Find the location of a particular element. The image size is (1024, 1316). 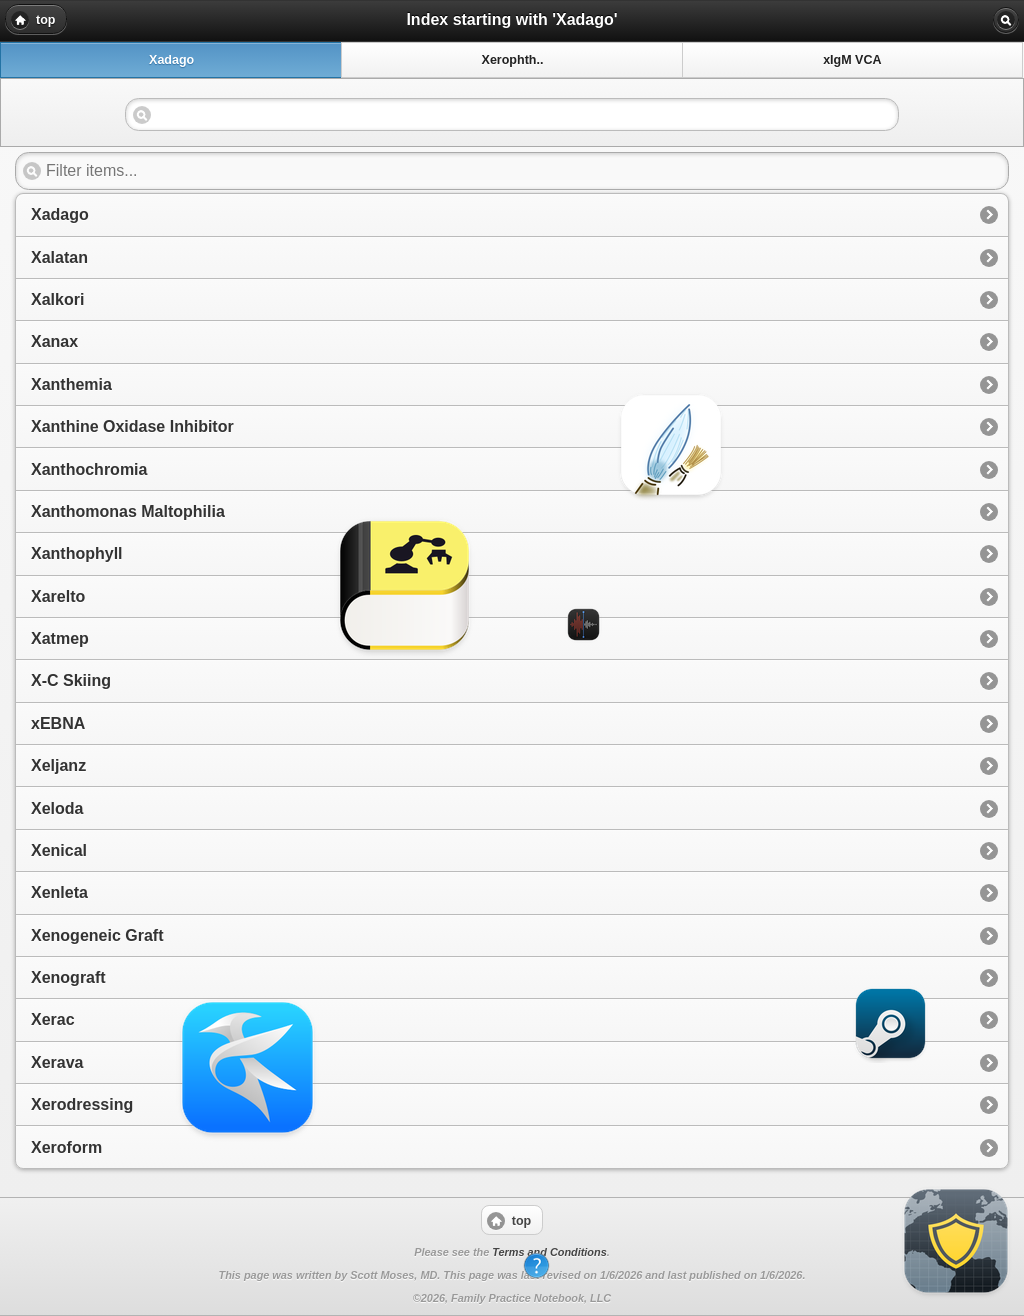

open the steam gaming platform is located at coordinates (890, 1023).